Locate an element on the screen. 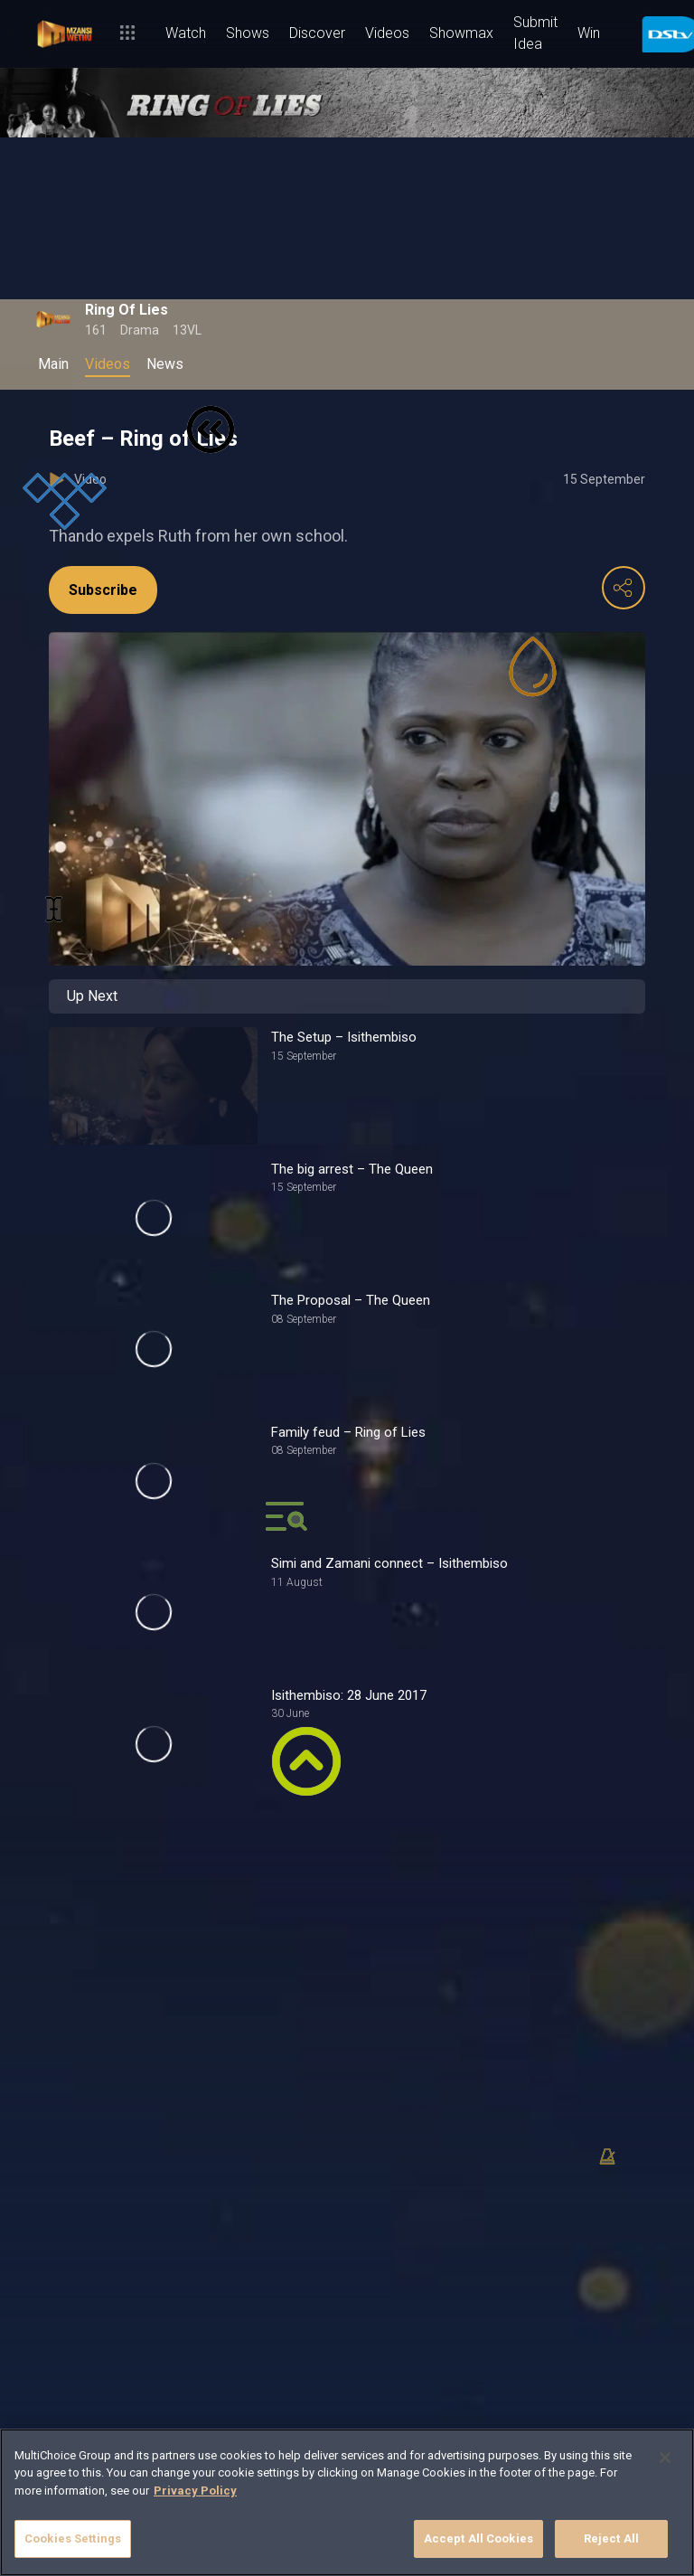 The height and width of the screenshot is (2576, 694). text input cursor indicating editable field is located at coordinates (53, 909).